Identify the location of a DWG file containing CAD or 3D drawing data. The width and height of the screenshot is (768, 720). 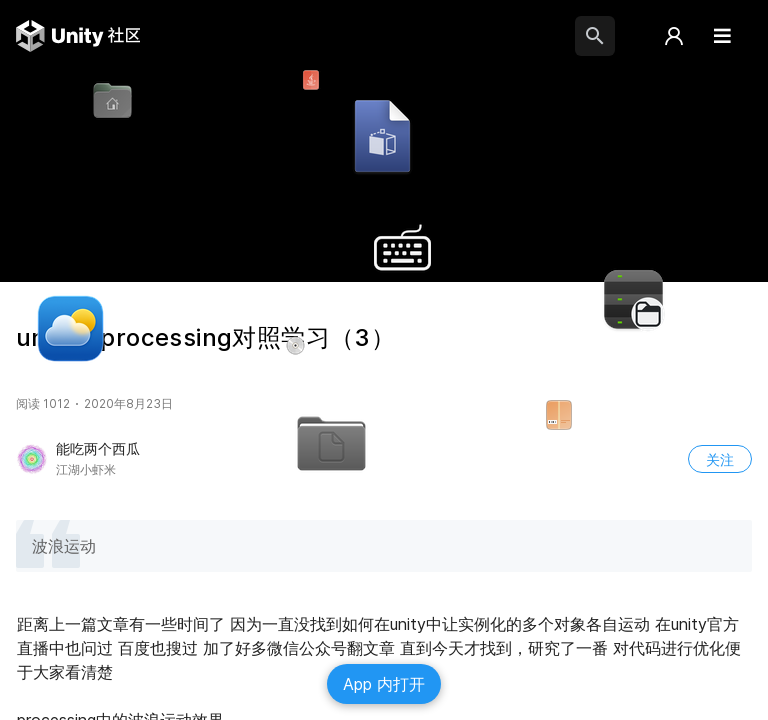
(382, 137).